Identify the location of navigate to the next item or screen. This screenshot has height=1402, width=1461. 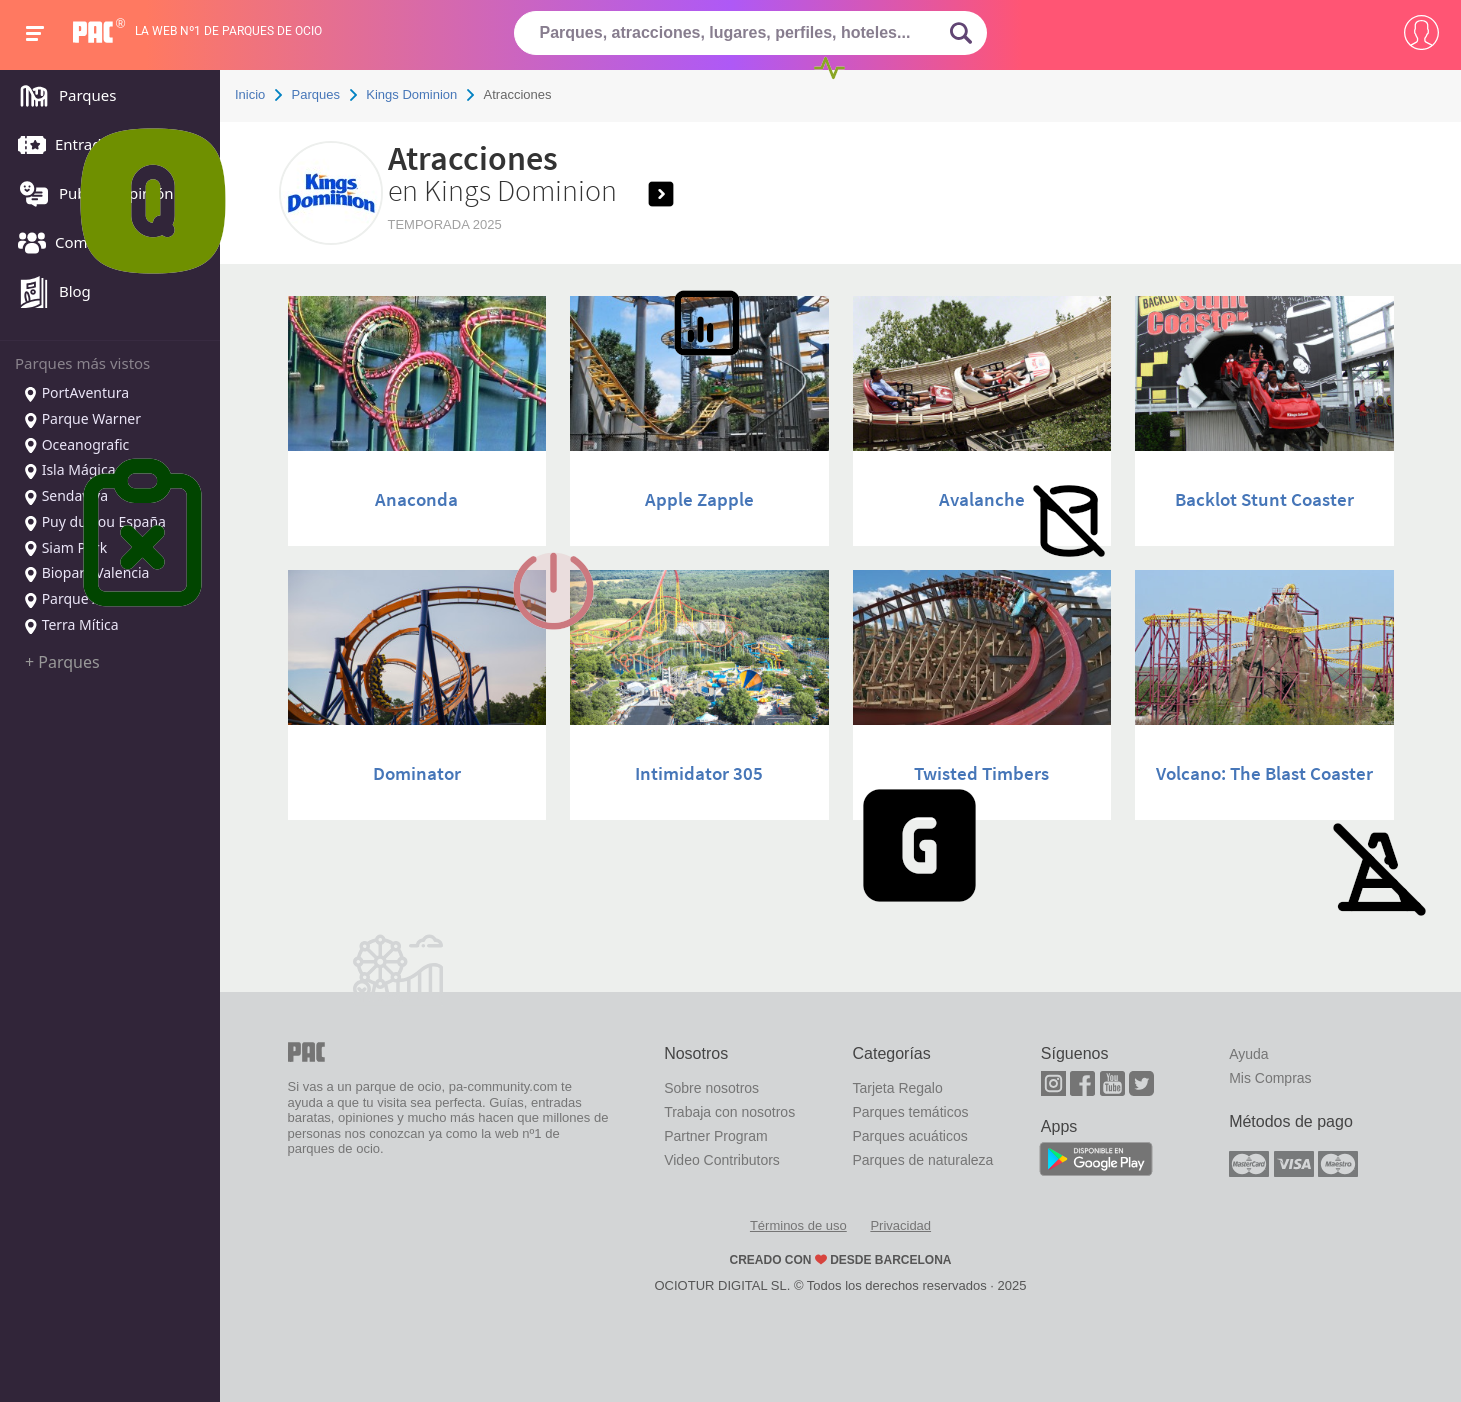
(661, 194).